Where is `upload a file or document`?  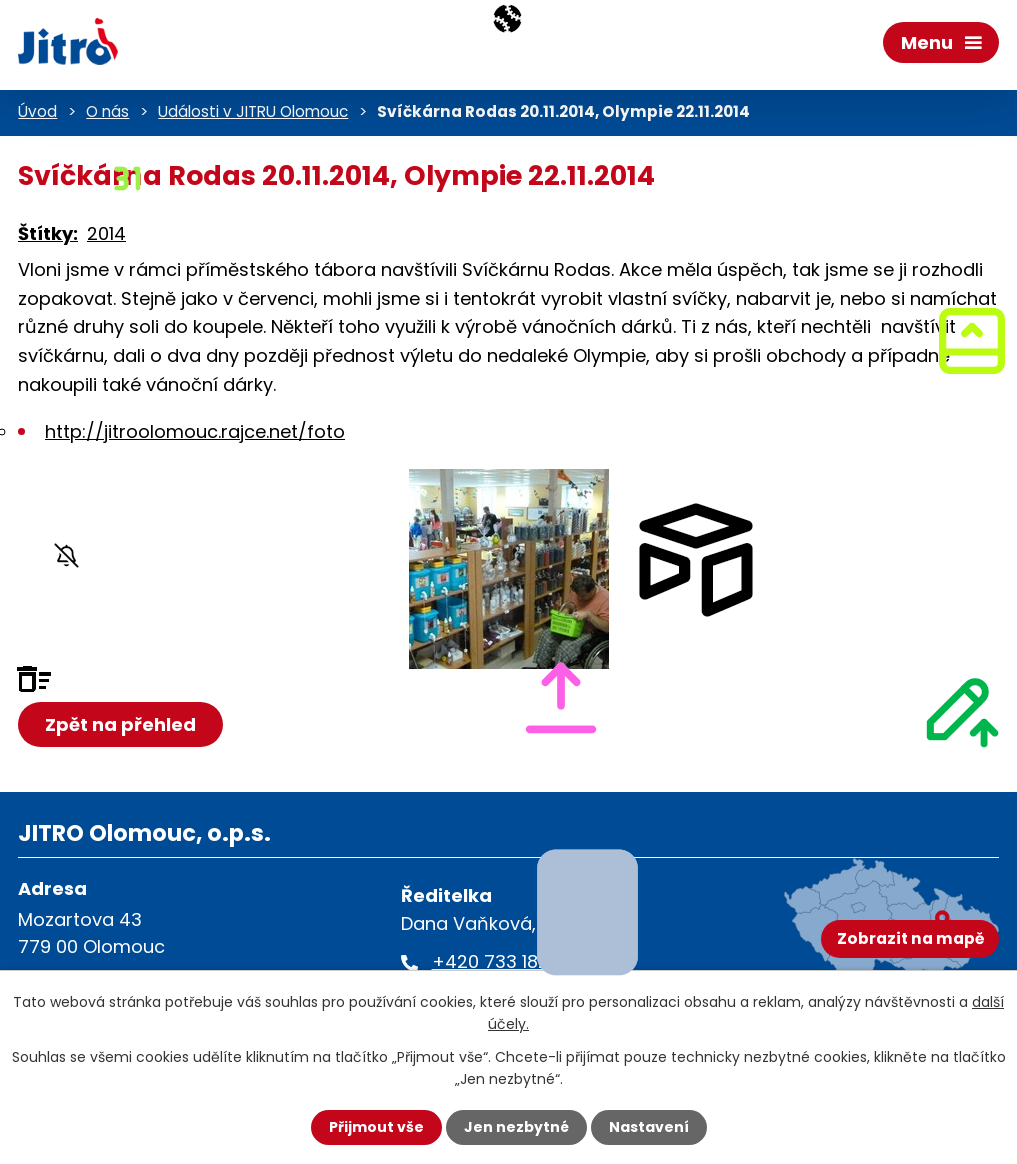 upload a file or document is located at coordinates (561, 698).